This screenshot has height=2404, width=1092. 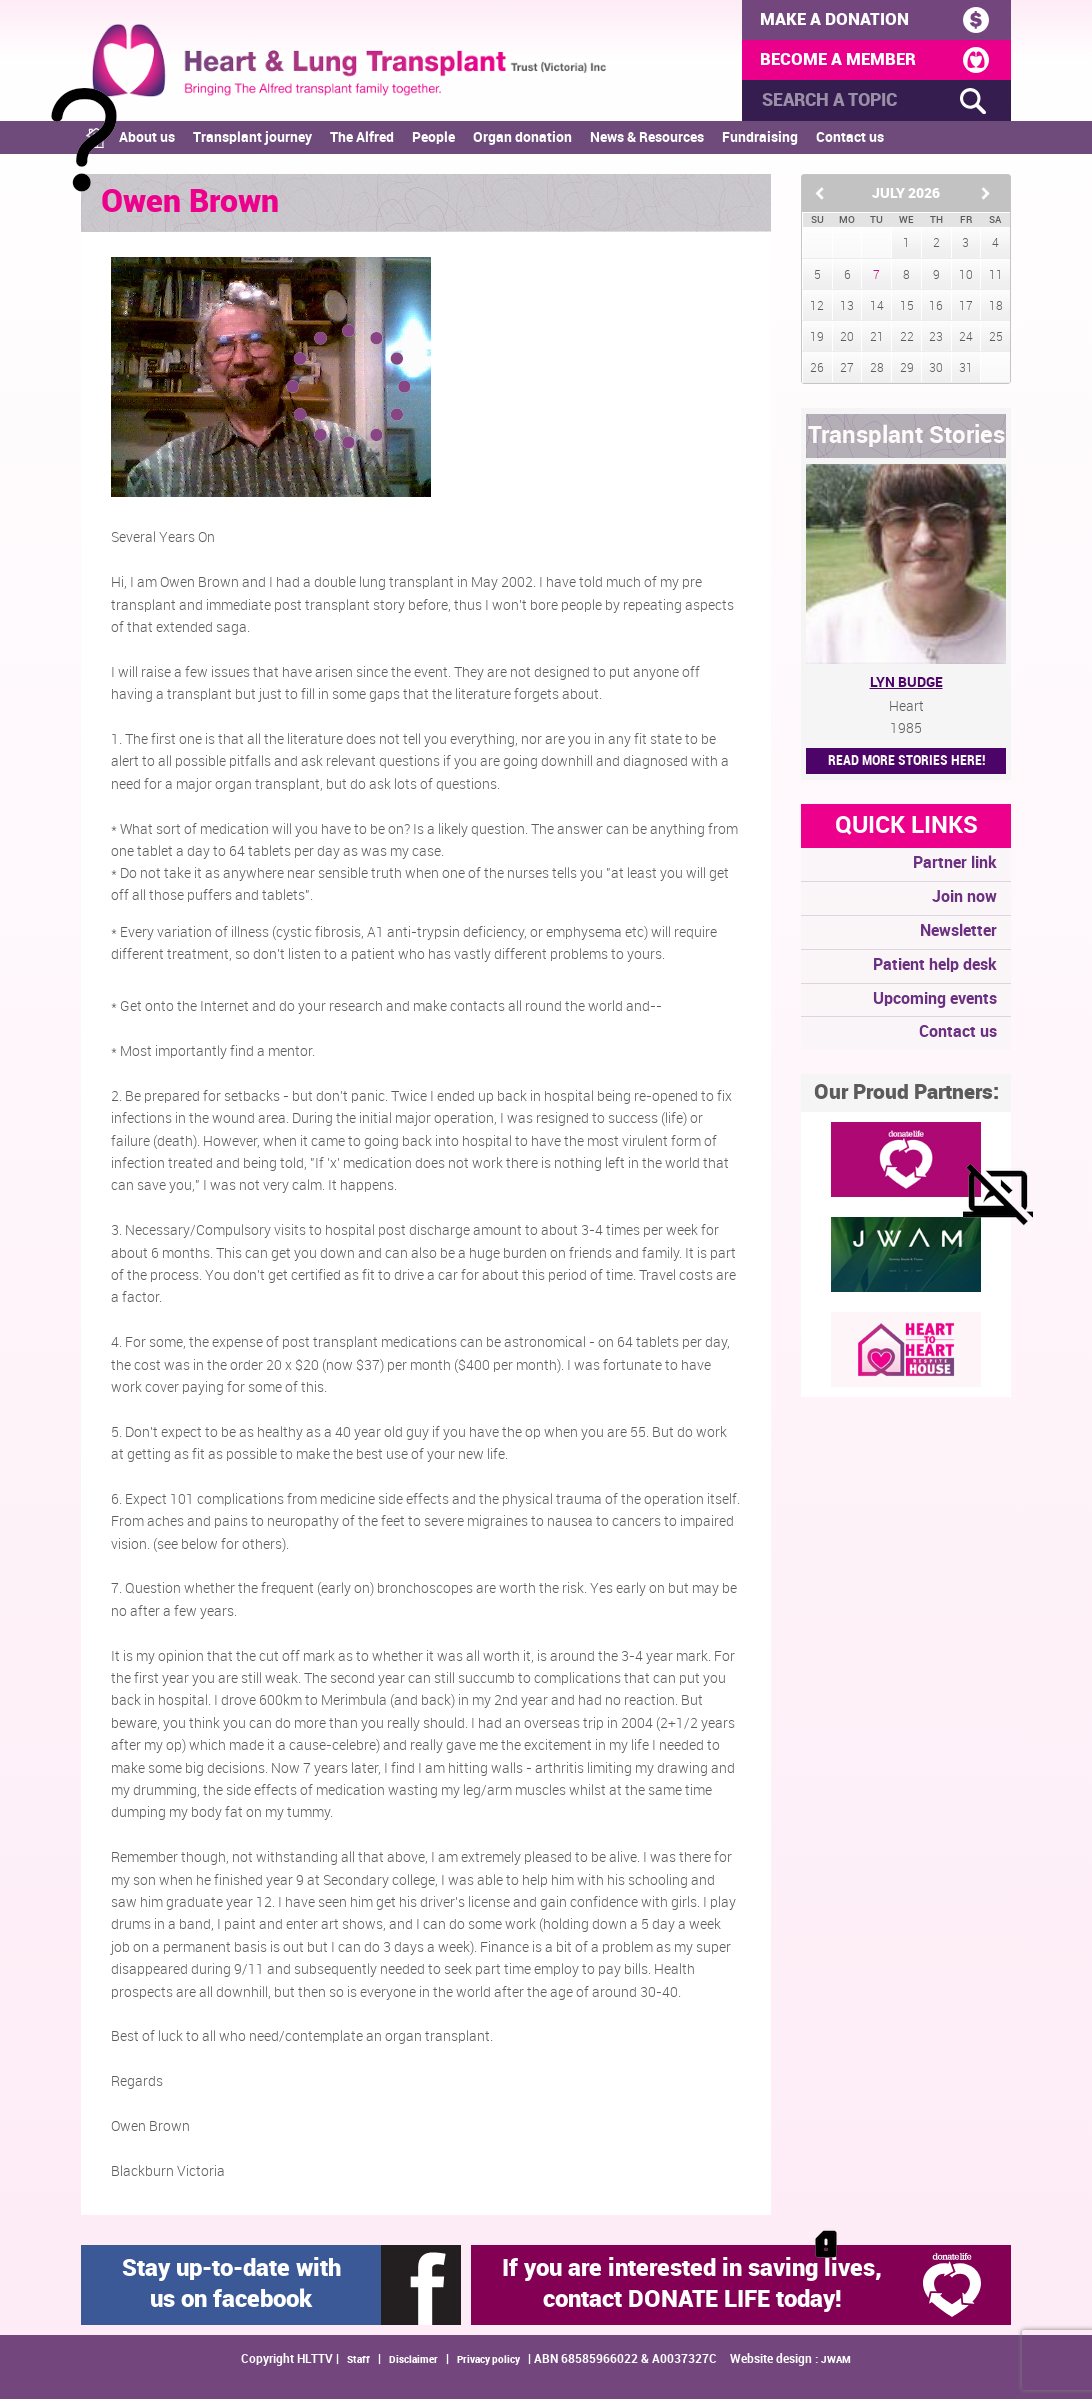 I want to click on access help or support resources, so click(x=84, y=142).